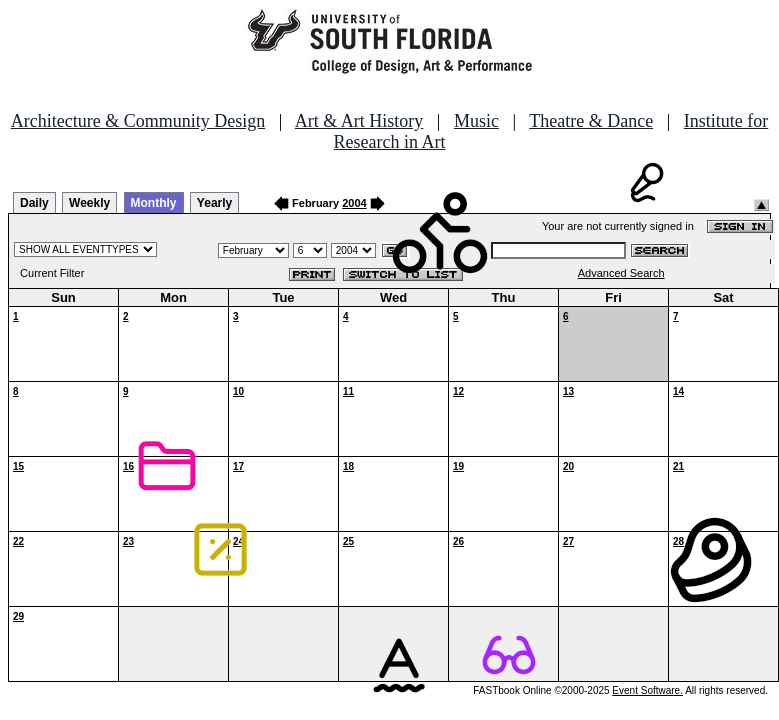  I want to click on access cycling or bike-related features, so click(440, 236).